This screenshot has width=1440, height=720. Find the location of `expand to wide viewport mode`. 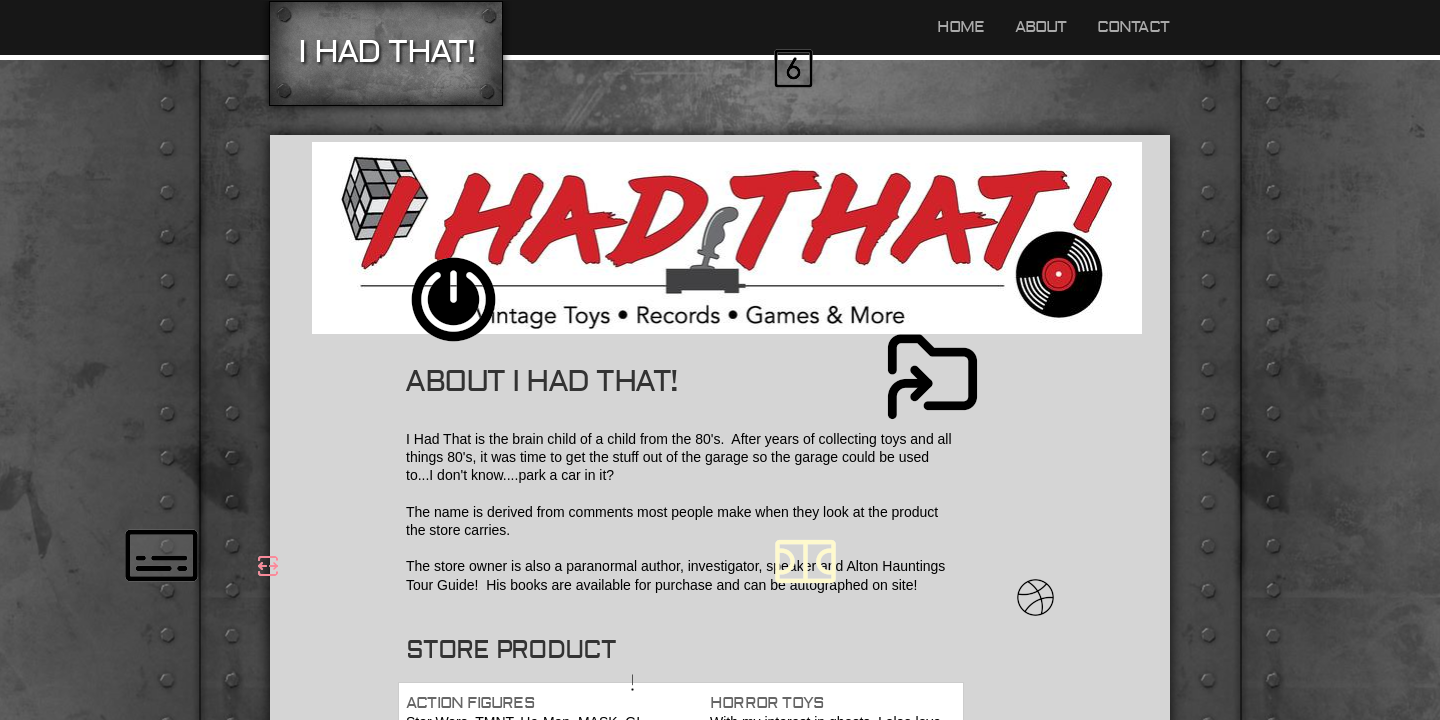

expand to wide viewport mode is located at coordinates (268, 566).